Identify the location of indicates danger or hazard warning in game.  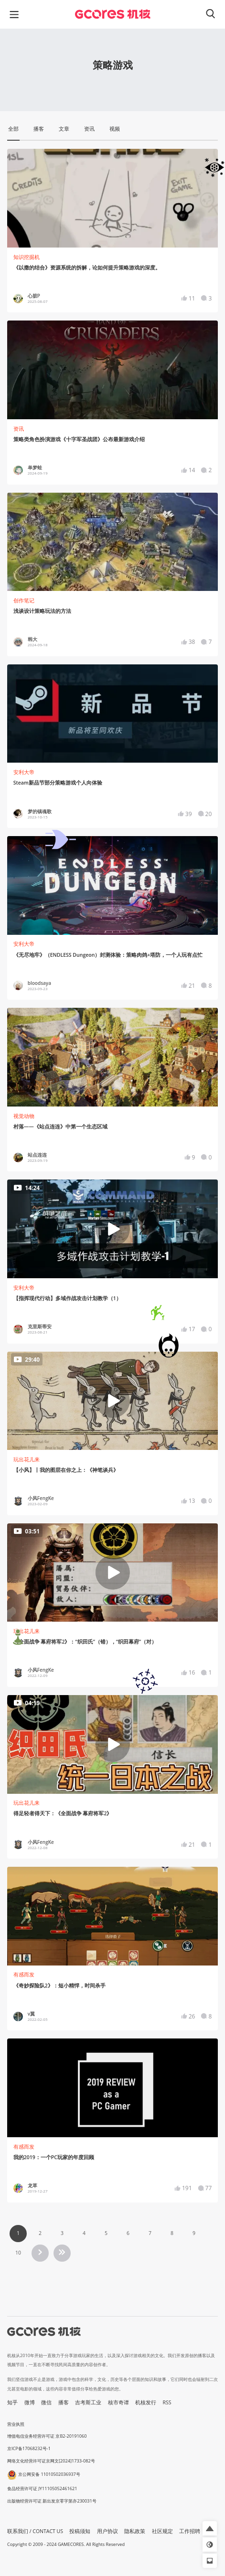
(169, 1345).